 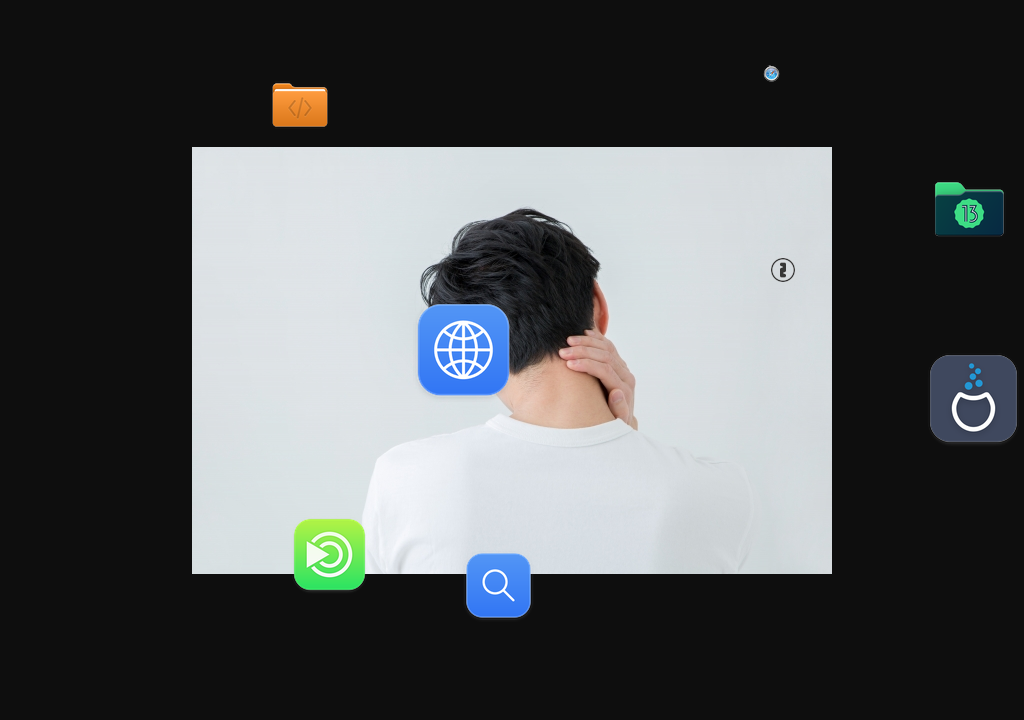 I want to click on access password manager, so click(x=783, y=270).